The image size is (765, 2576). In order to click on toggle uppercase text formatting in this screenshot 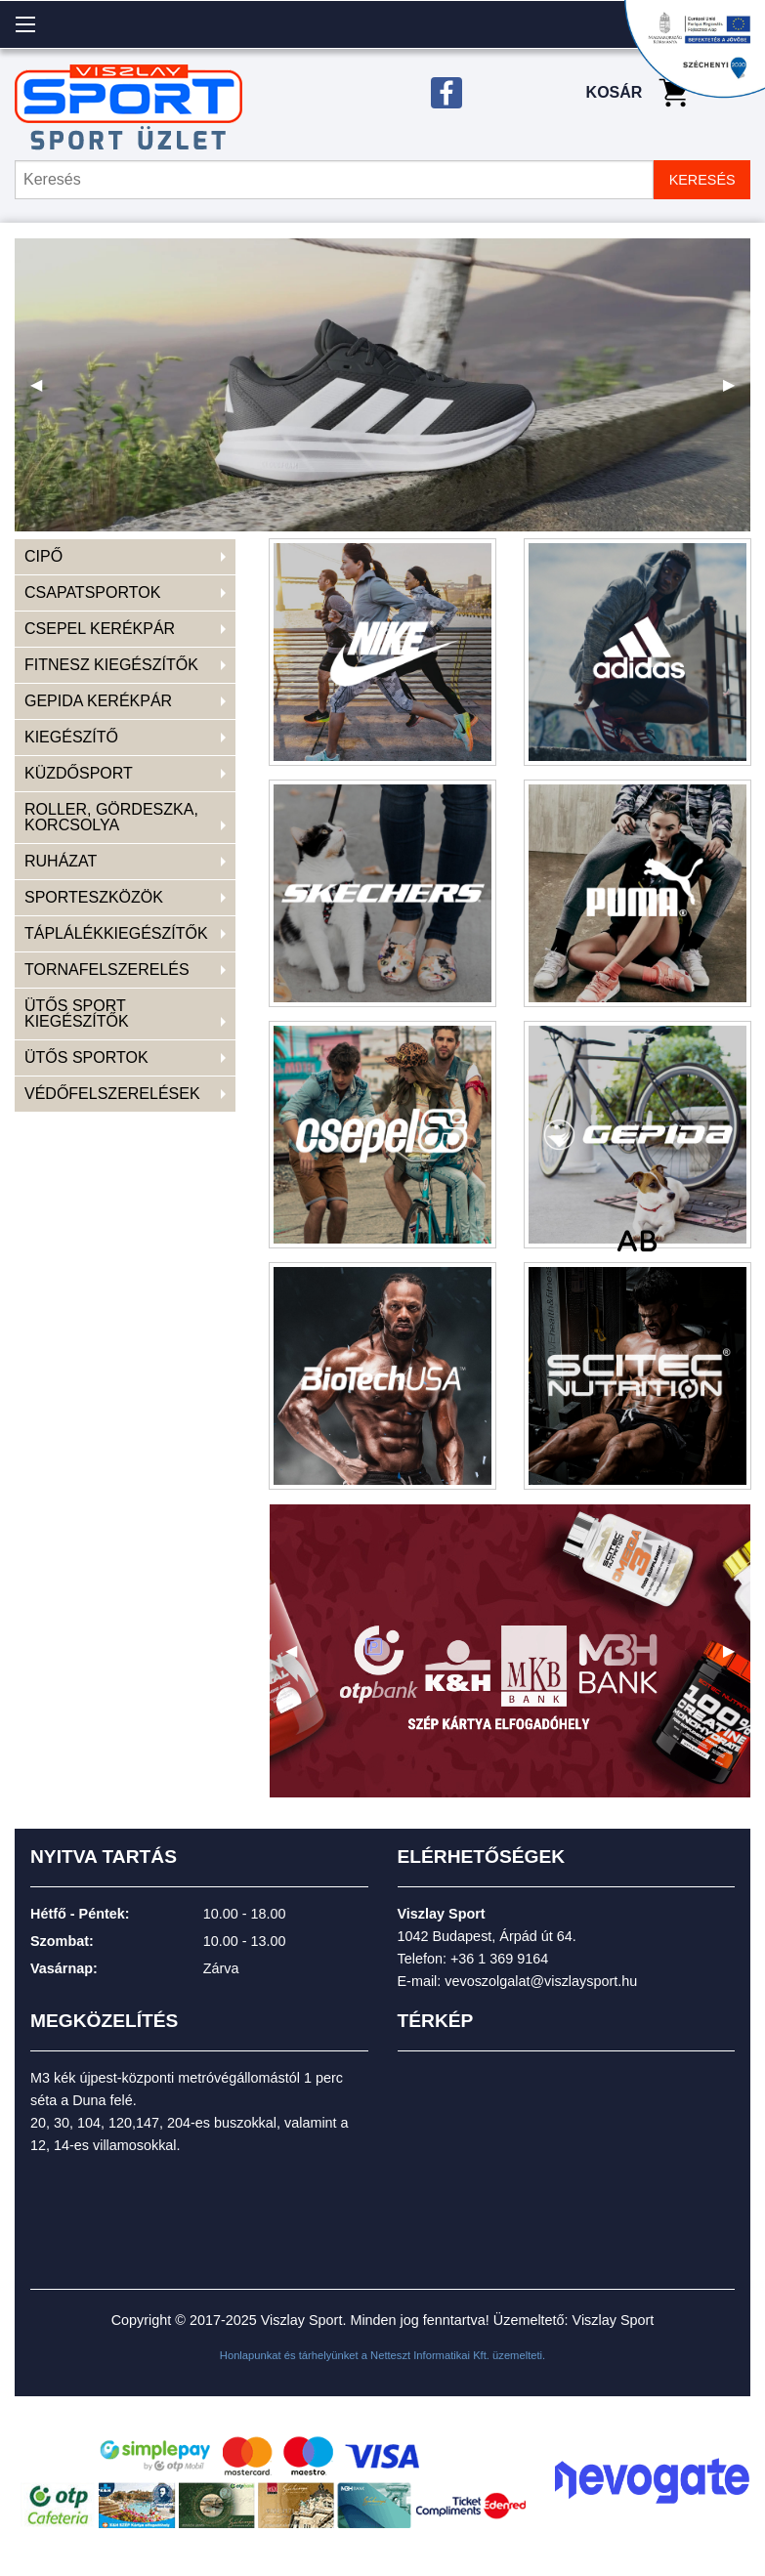, I will do `click(637, 1243)`.